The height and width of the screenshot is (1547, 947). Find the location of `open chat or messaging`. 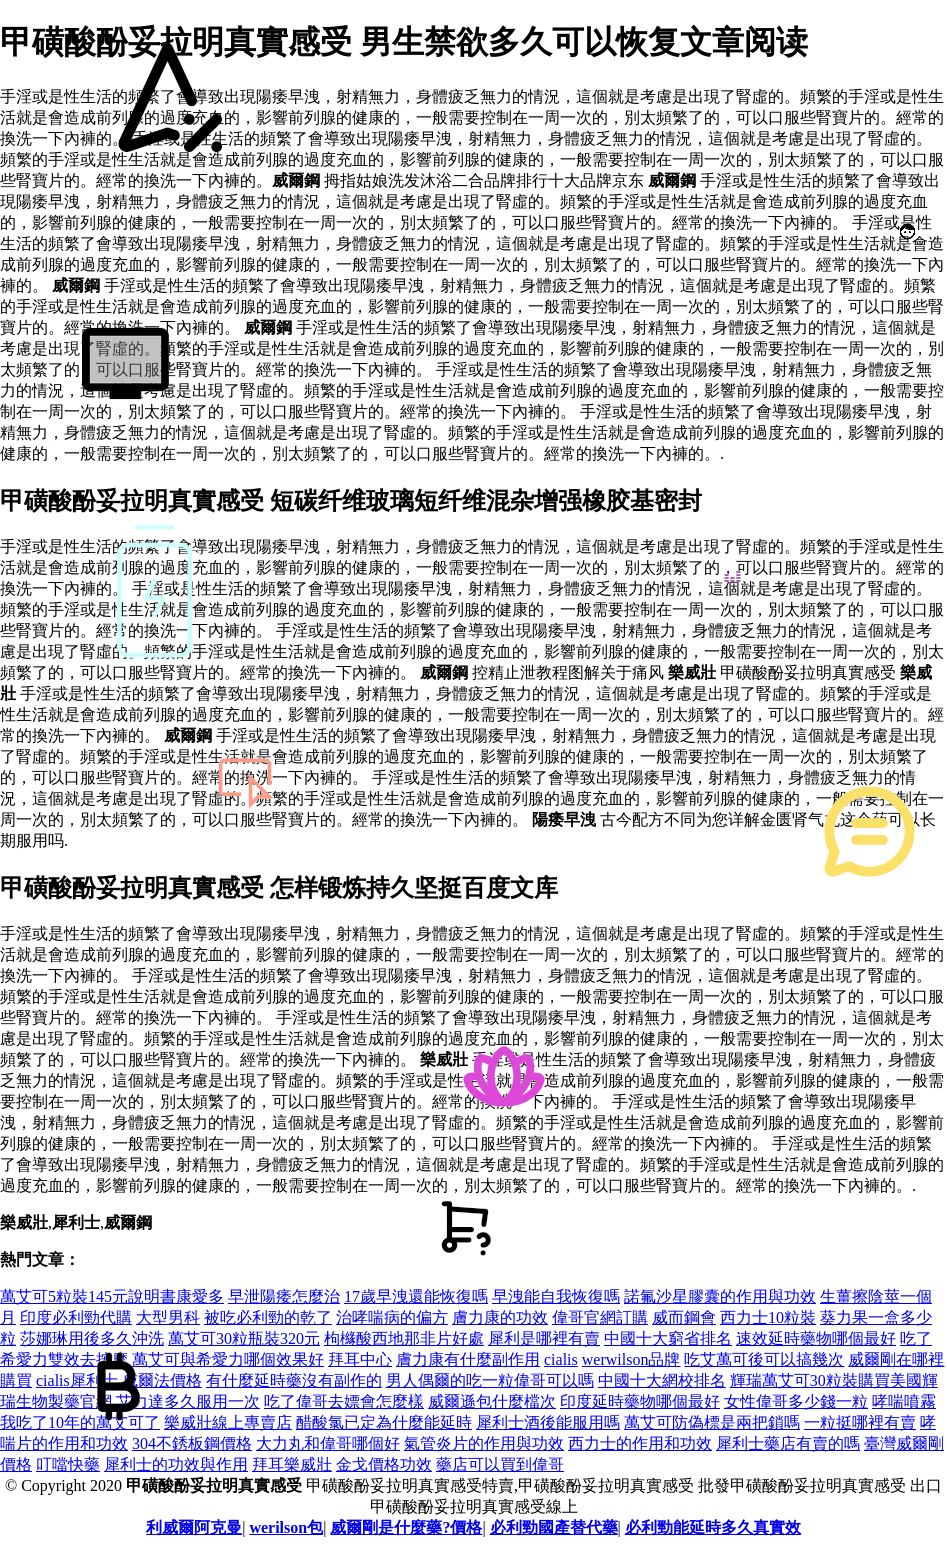

open chat or messaging is located at coordinates (869, 831).